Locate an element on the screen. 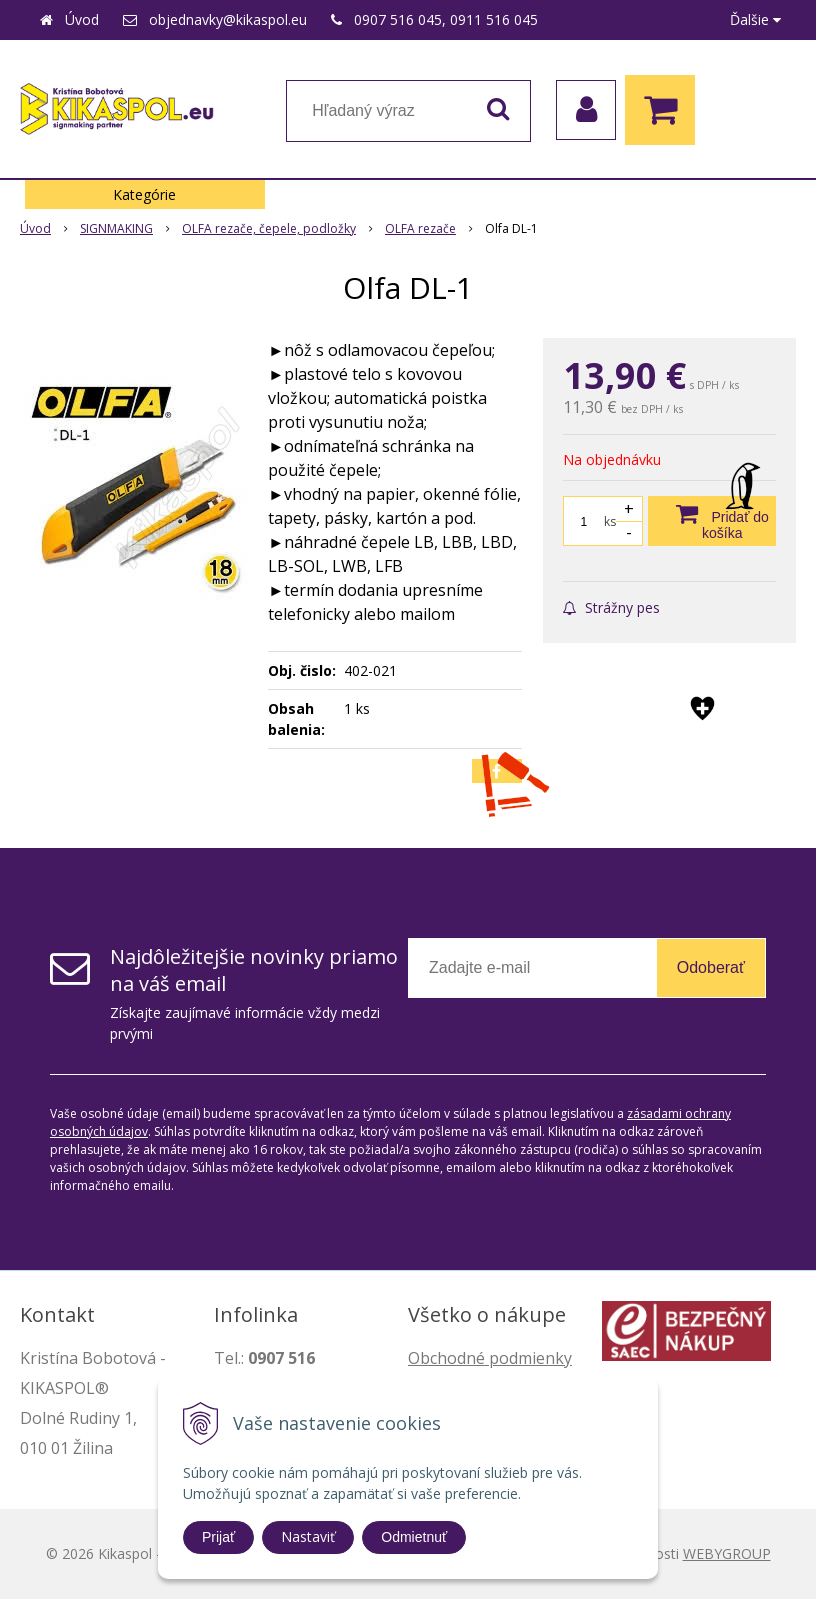 The height and width of the screenshot is (1599, 816). woodworking tools or crafting section is located at coordinates (515, 784).